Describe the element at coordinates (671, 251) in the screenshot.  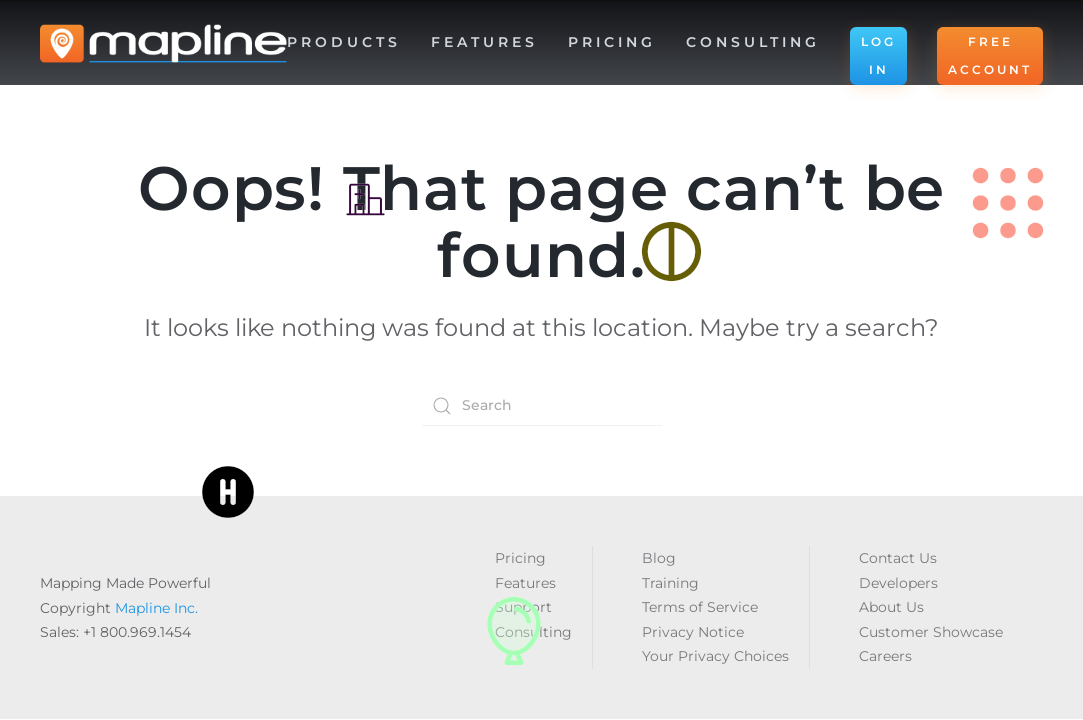
I see `toggle between light and dark mode` at that location.